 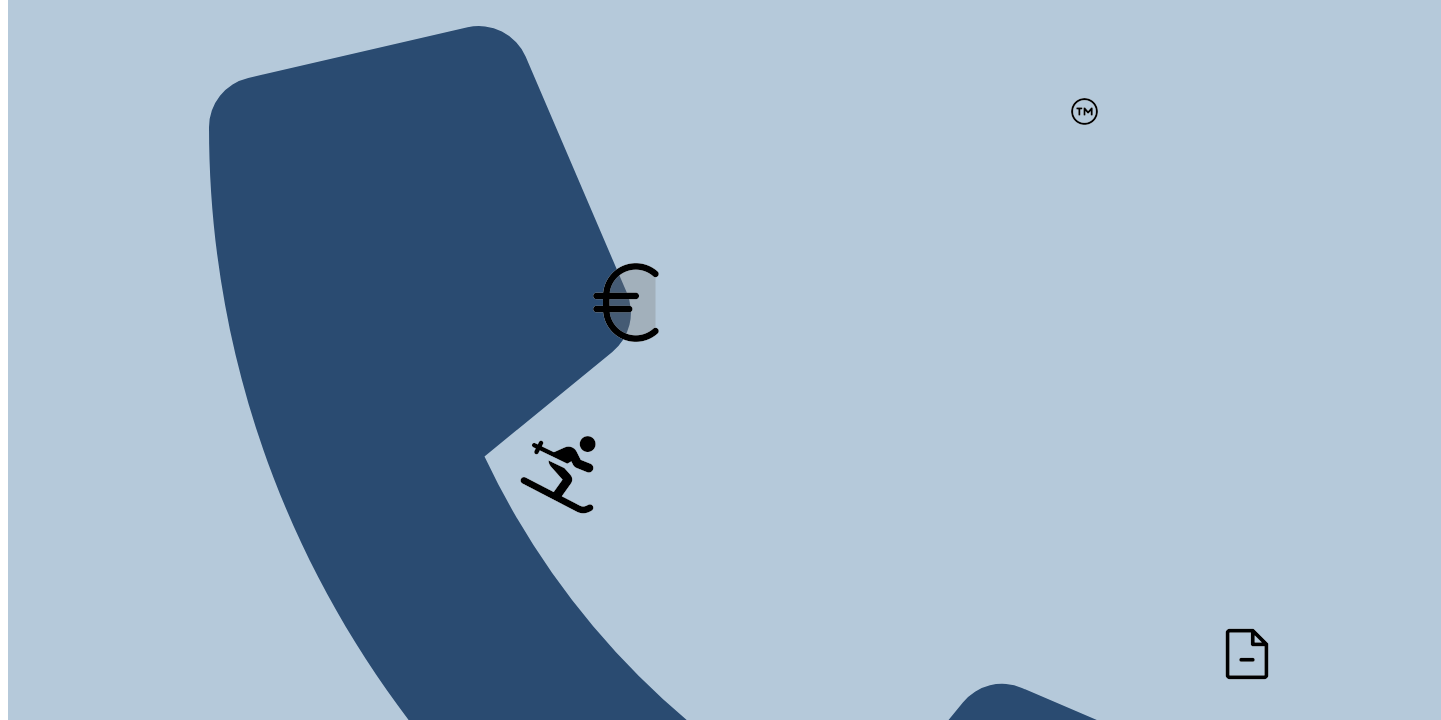 I want to click on remove a file from your selection, so click(x=1247, y=654).